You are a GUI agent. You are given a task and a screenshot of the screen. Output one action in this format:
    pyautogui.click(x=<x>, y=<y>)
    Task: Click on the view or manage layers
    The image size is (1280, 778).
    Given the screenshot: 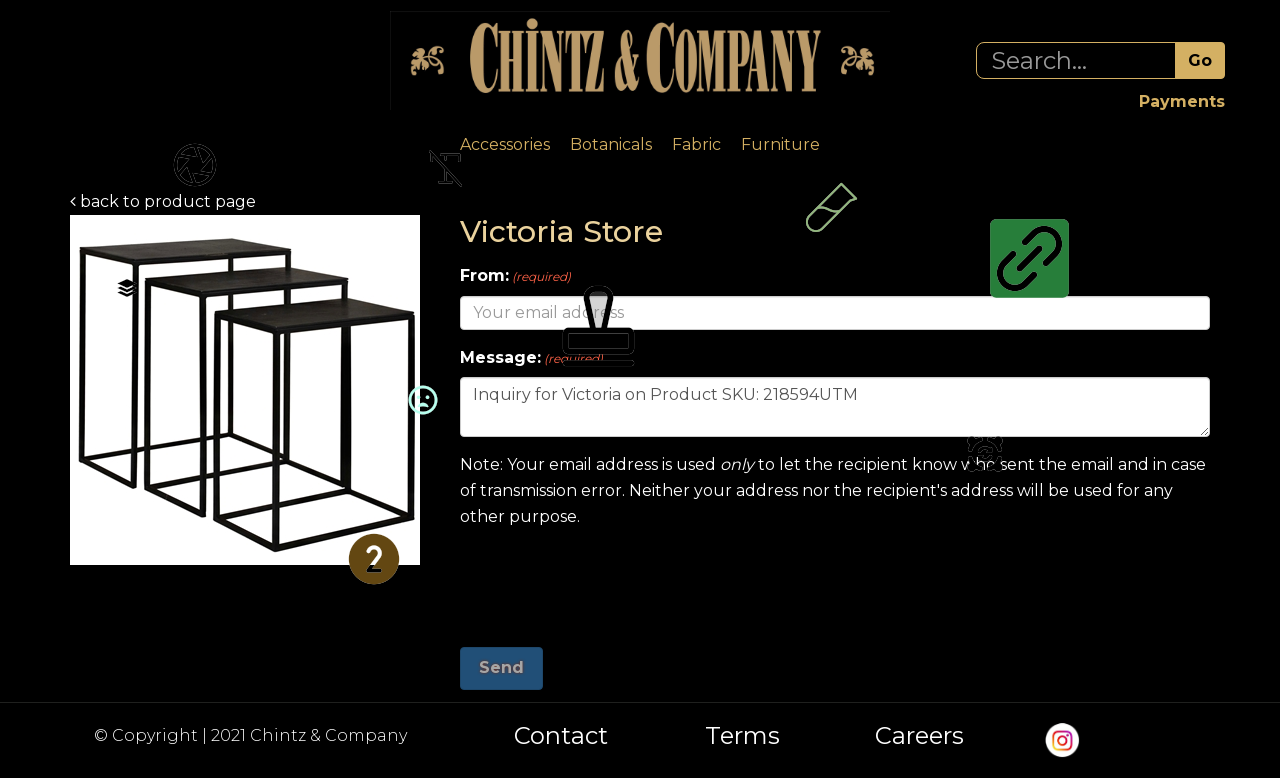 What is the action you would take?
    pyautogui.click(x=127, y=288)
    